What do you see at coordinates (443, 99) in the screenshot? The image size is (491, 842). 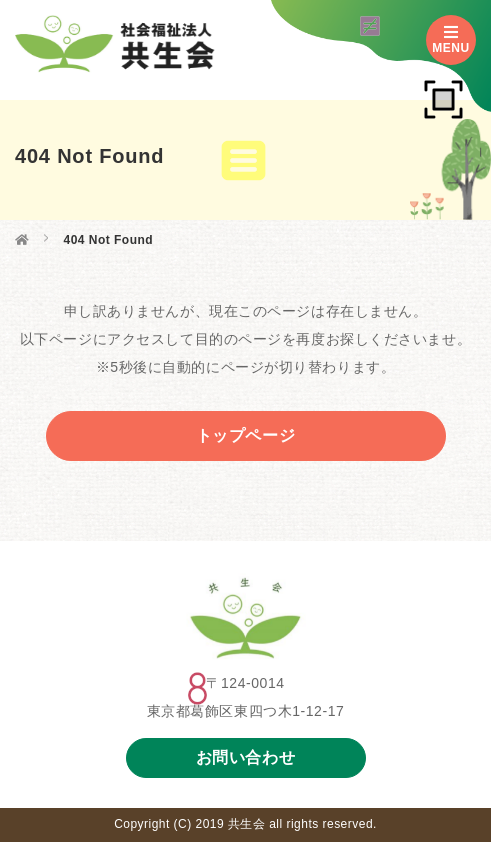 I see `scan a document or QR code` at bounding box center [443, 99].